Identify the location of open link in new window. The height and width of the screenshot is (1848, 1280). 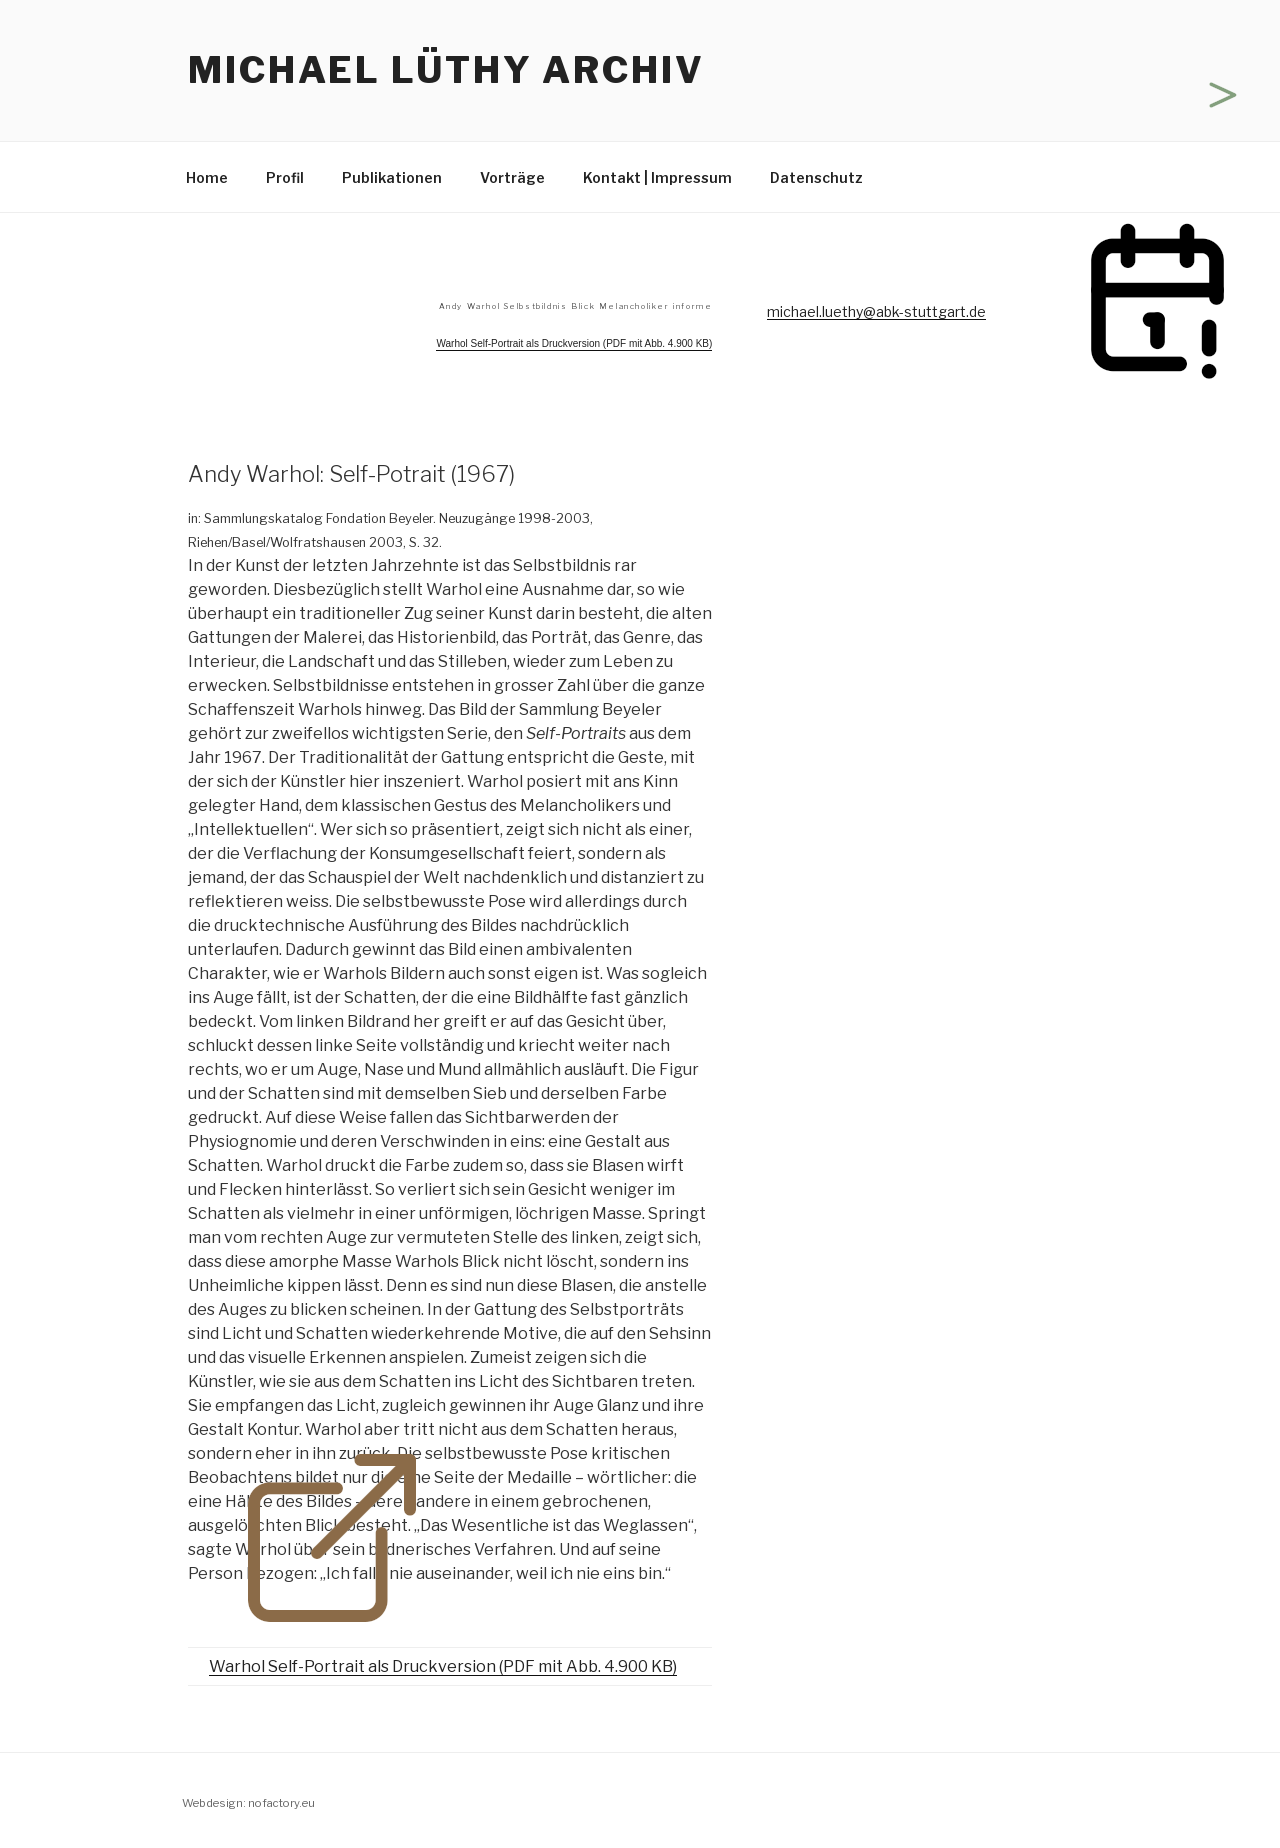
(332, 1538).